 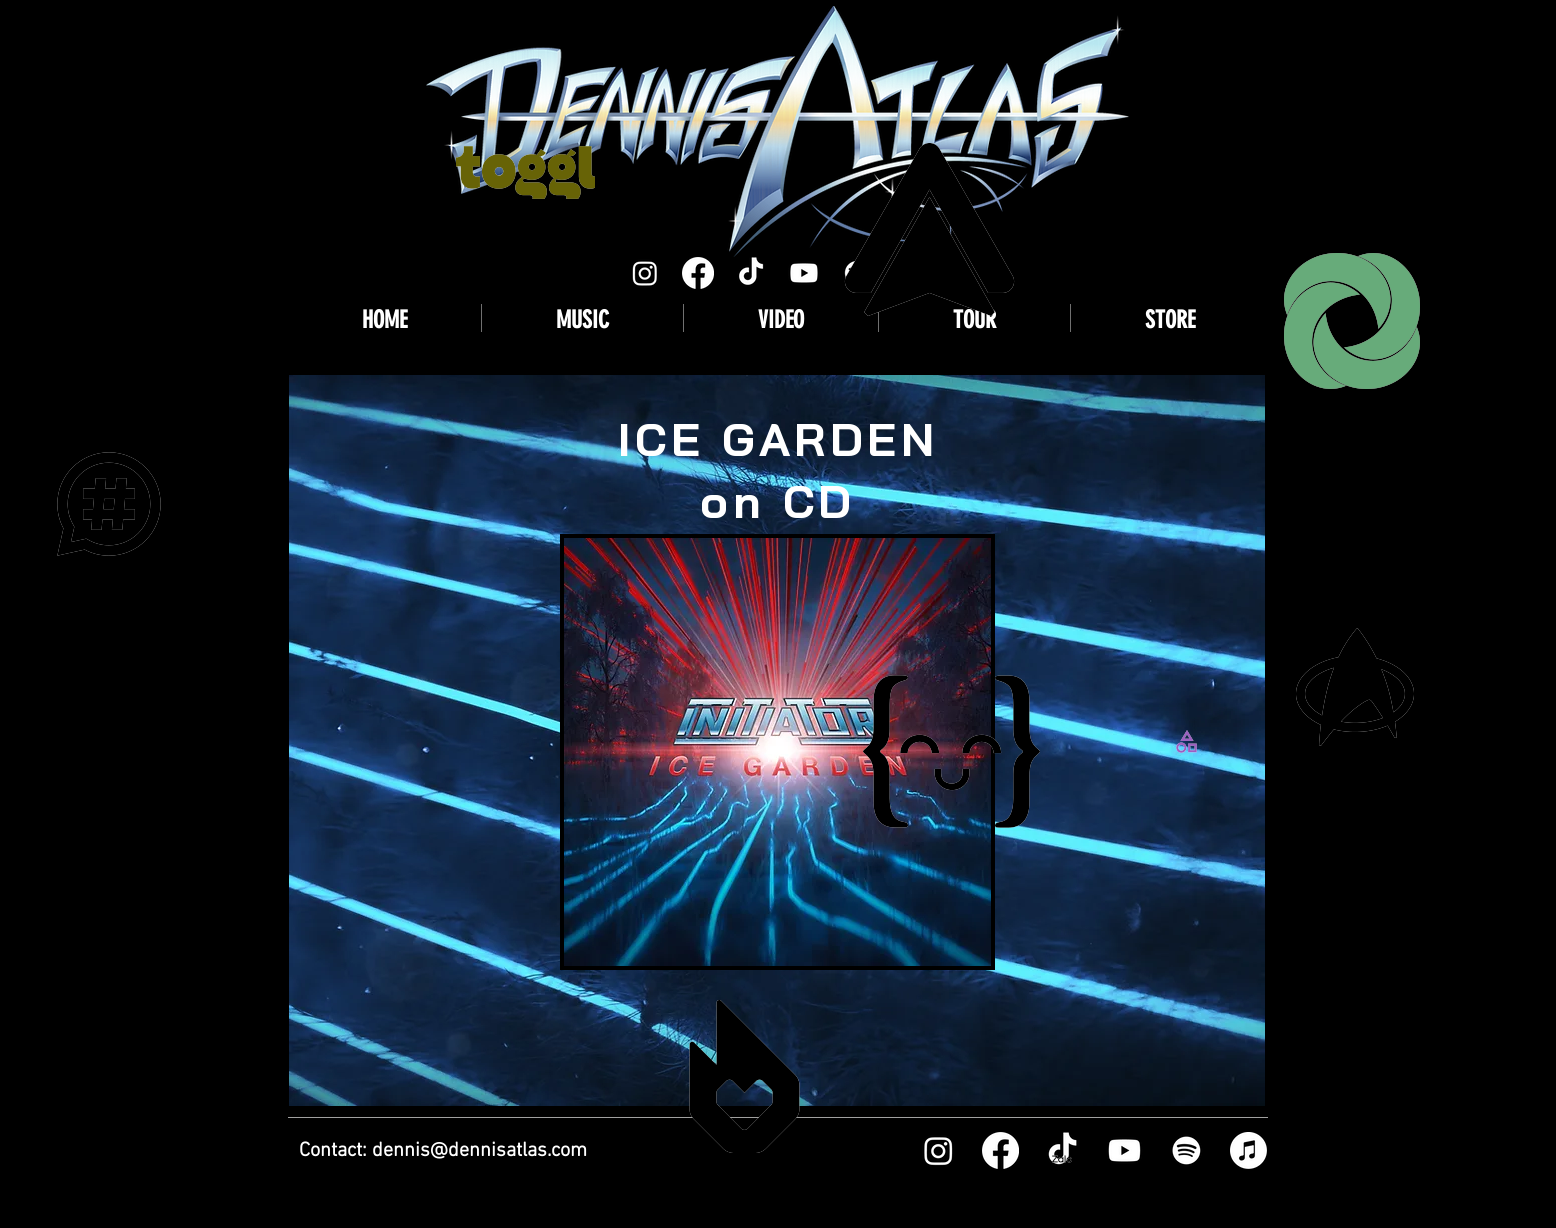 I want to click on open android auto app, so click(x=929, y=229).